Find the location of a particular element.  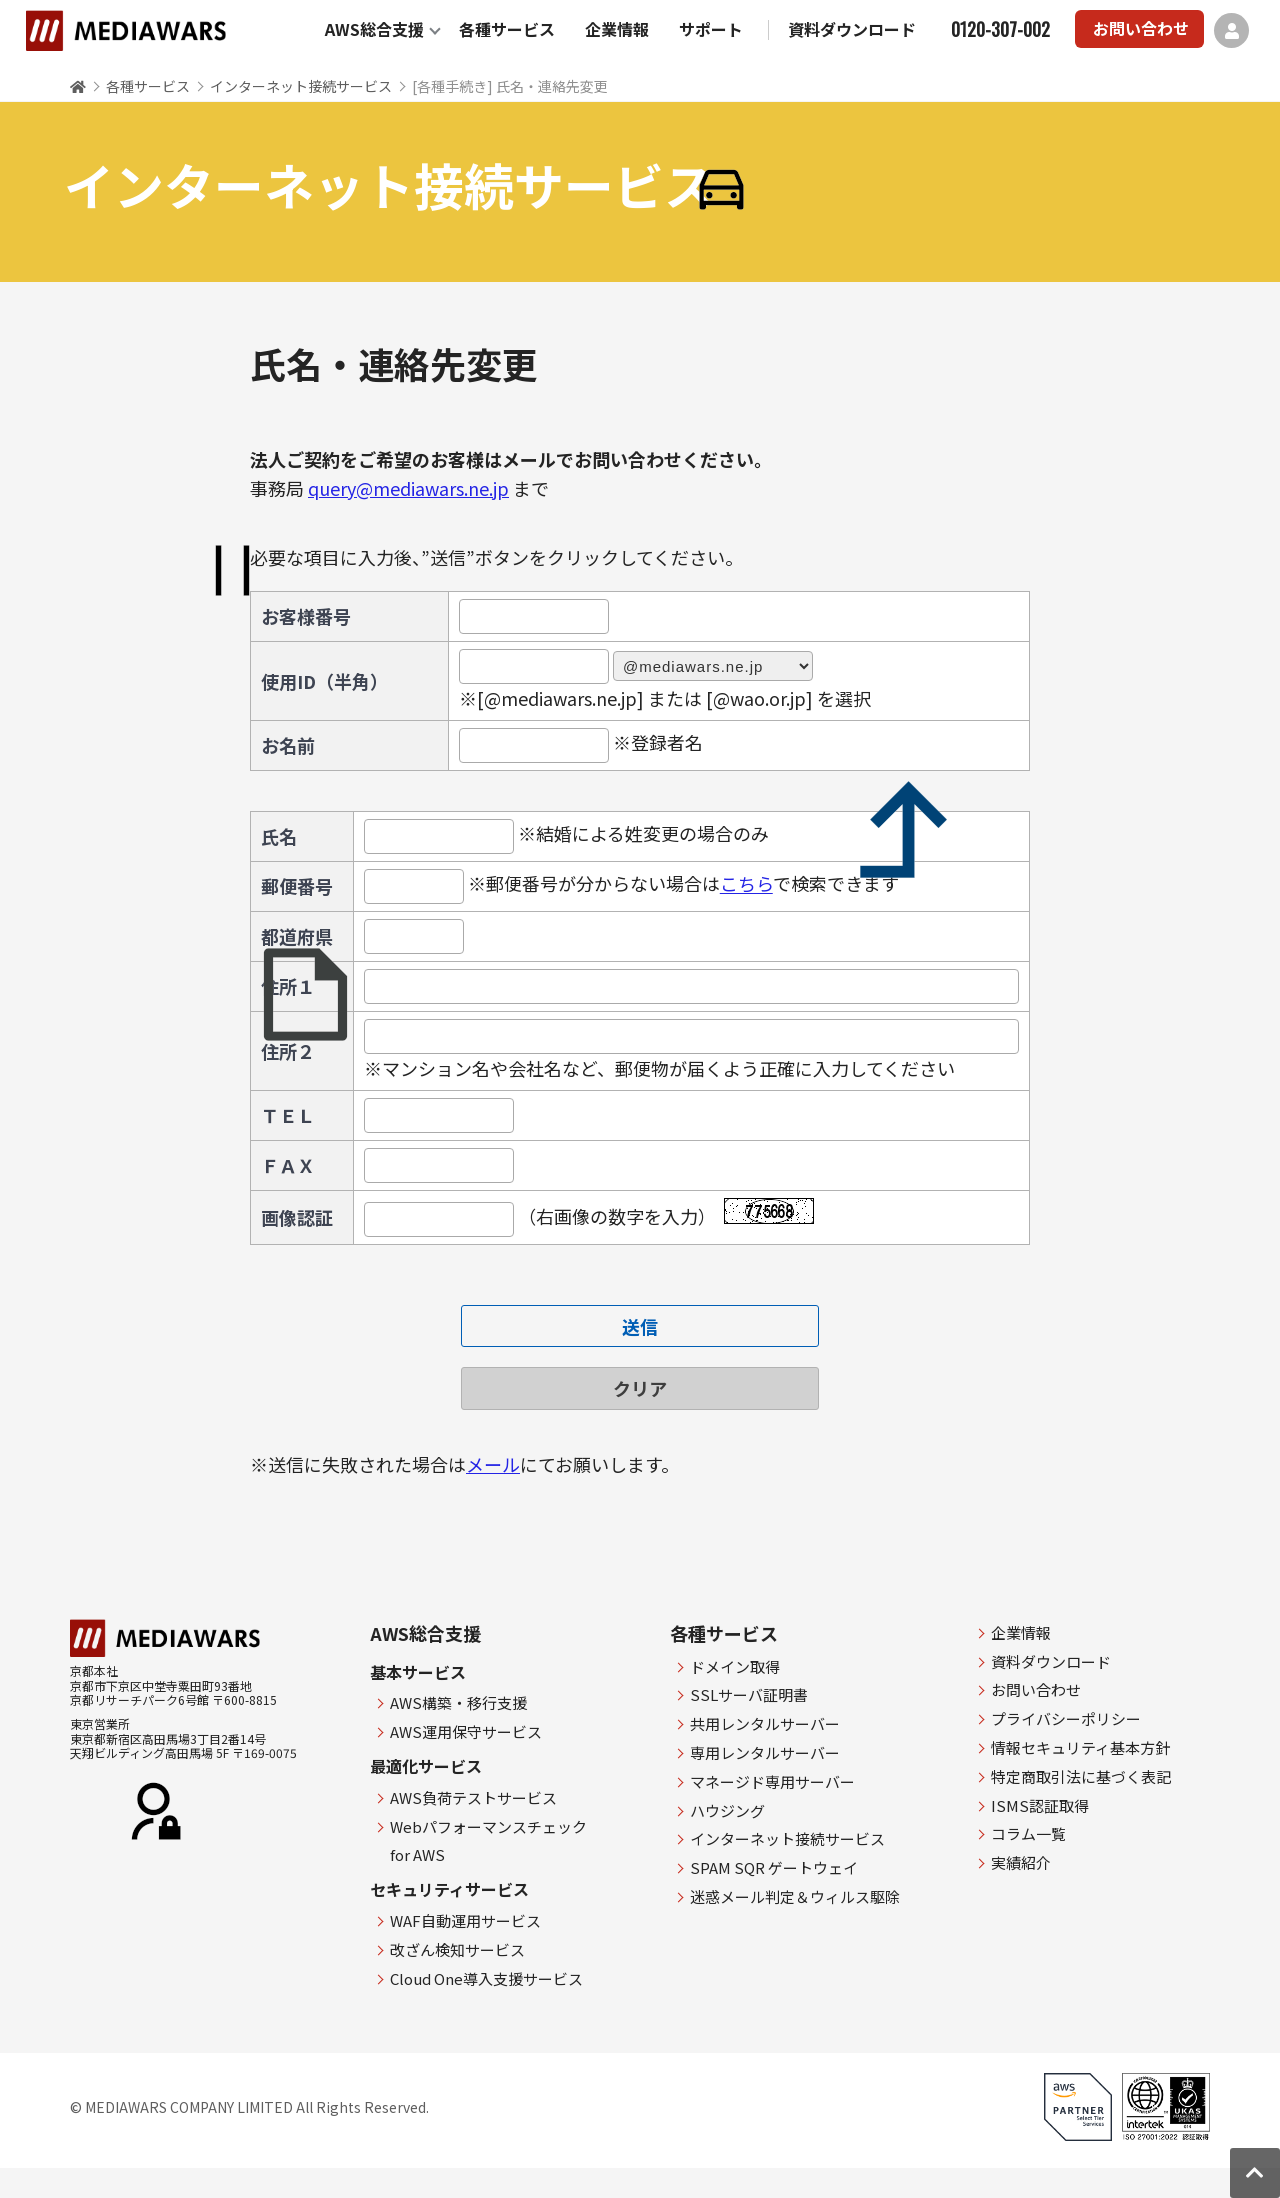

pause media playback is located at coordinates (232, 570).